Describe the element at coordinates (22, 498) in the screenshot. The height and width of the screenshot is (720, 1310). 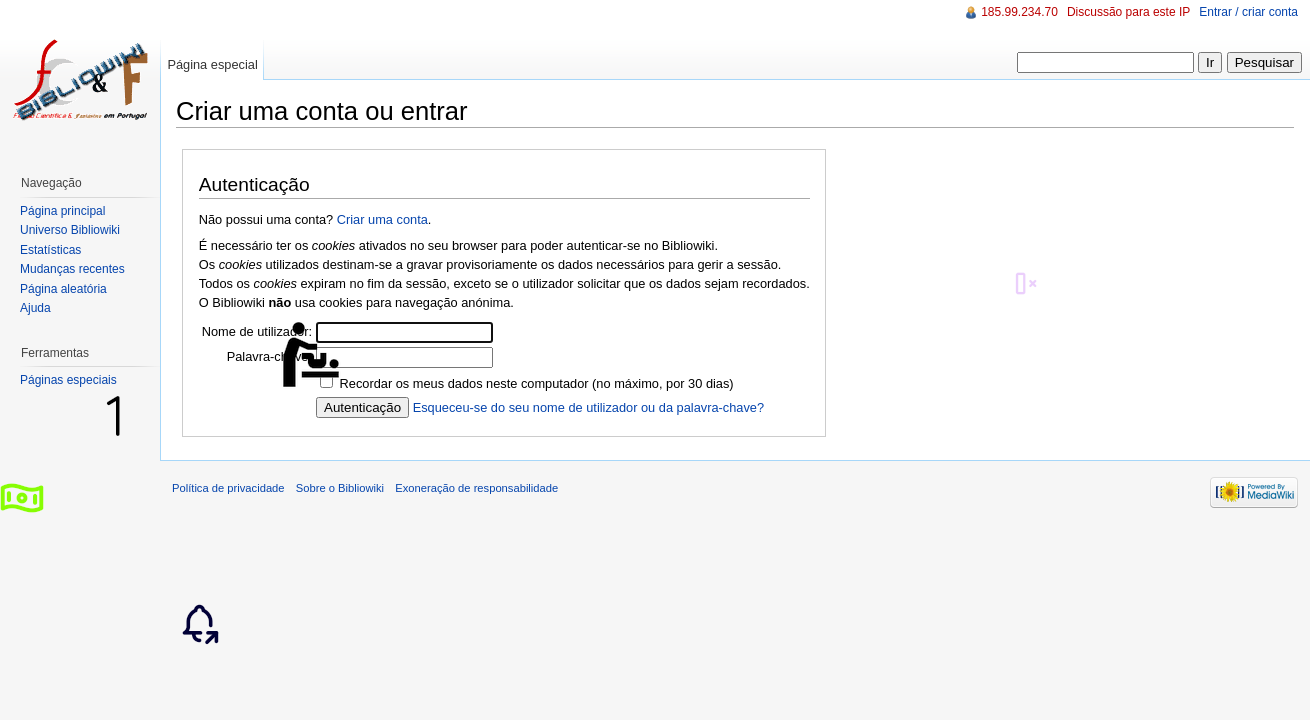
I see `view currency or payment options` at that location.